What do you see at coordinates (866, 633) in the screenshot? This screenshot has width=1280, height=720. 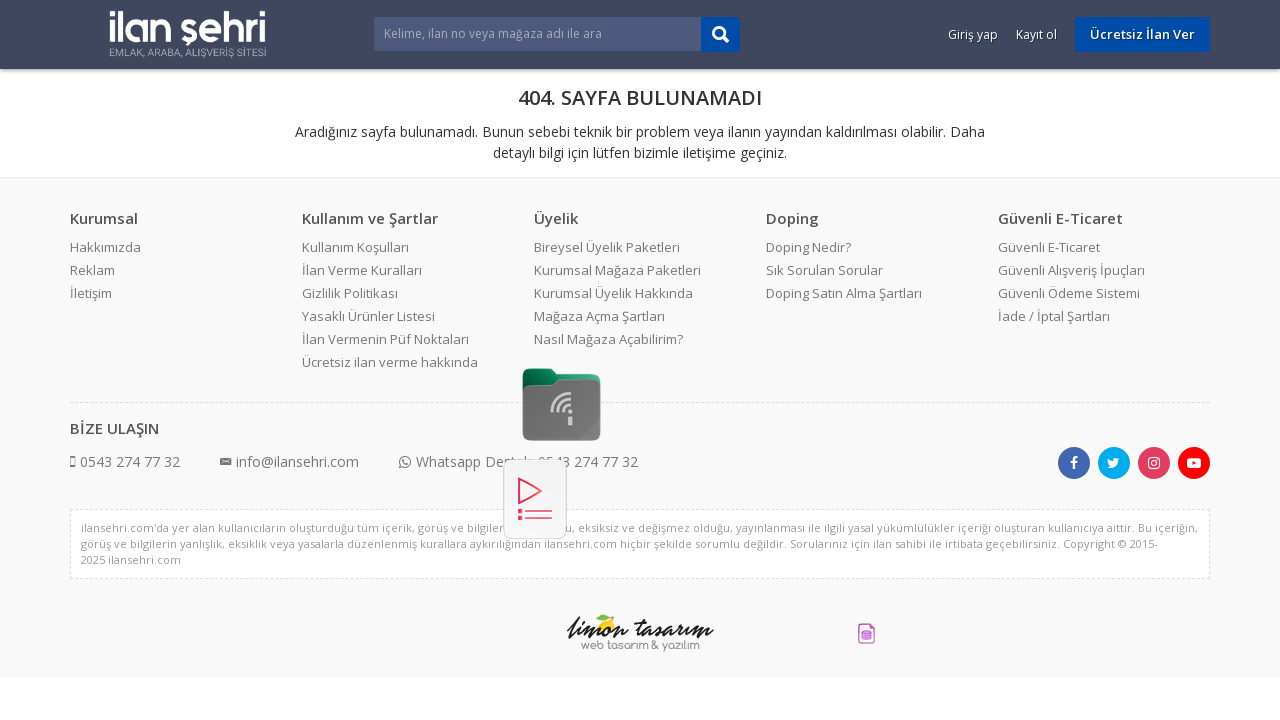 I see `open a database file` at bounding box center [866, 633].